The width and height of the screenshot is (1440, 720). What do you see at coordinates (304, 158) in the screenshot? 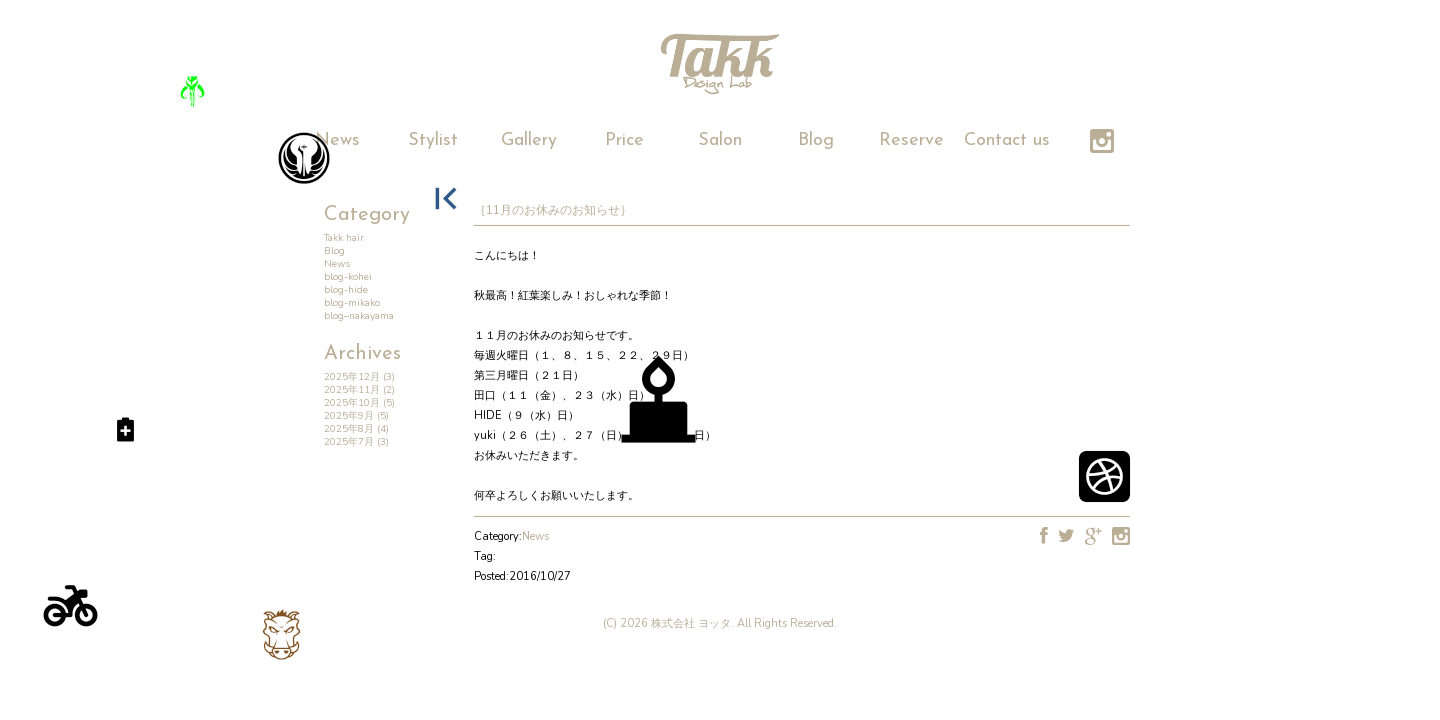
I see `the old republic game or franchise logo` at bounding box center [304, 158].